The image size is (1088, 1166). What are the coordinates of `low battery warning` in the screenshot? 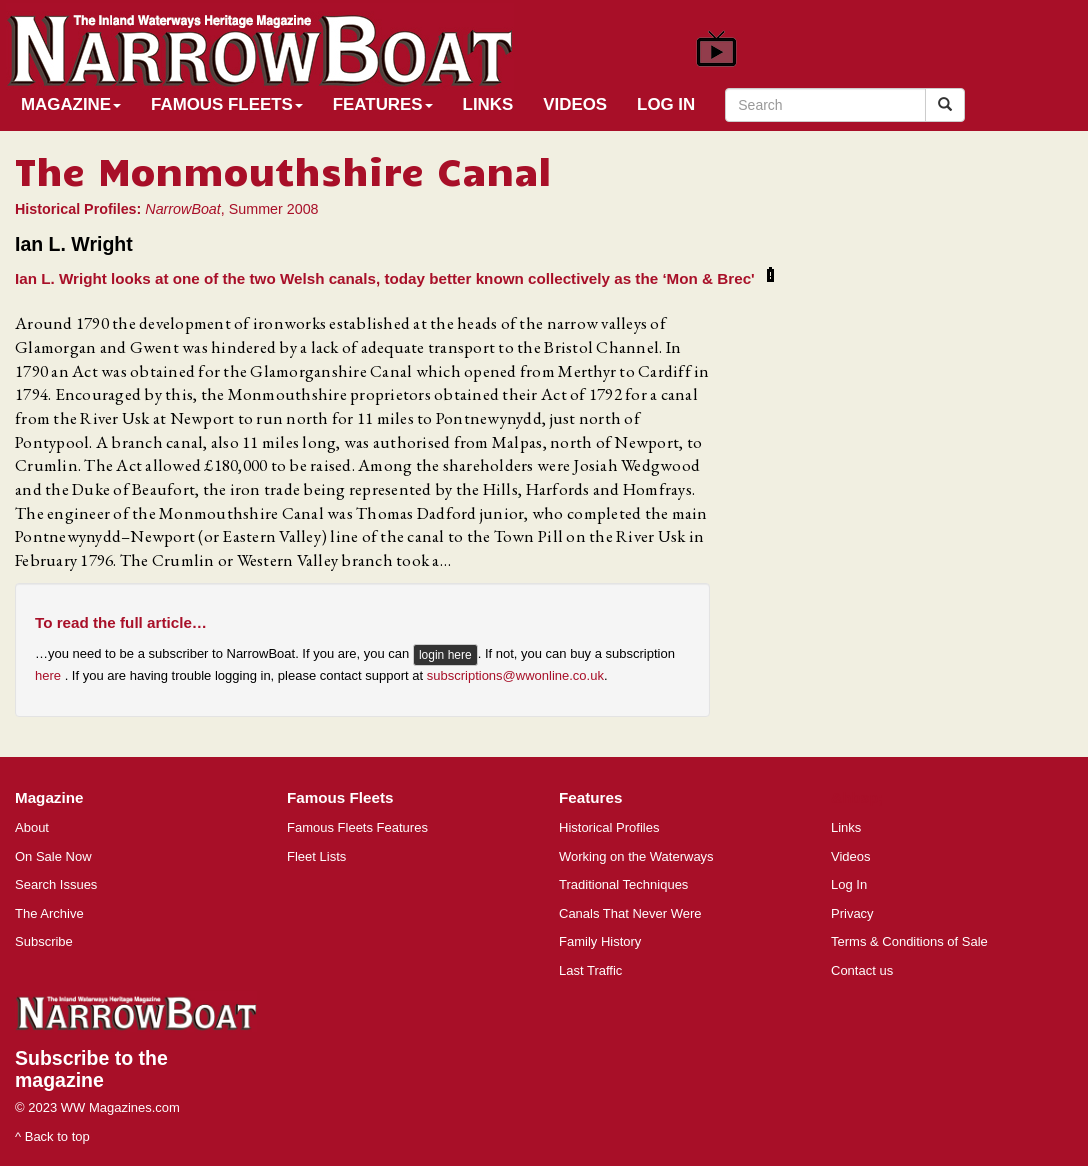 It's located at (770, 274).